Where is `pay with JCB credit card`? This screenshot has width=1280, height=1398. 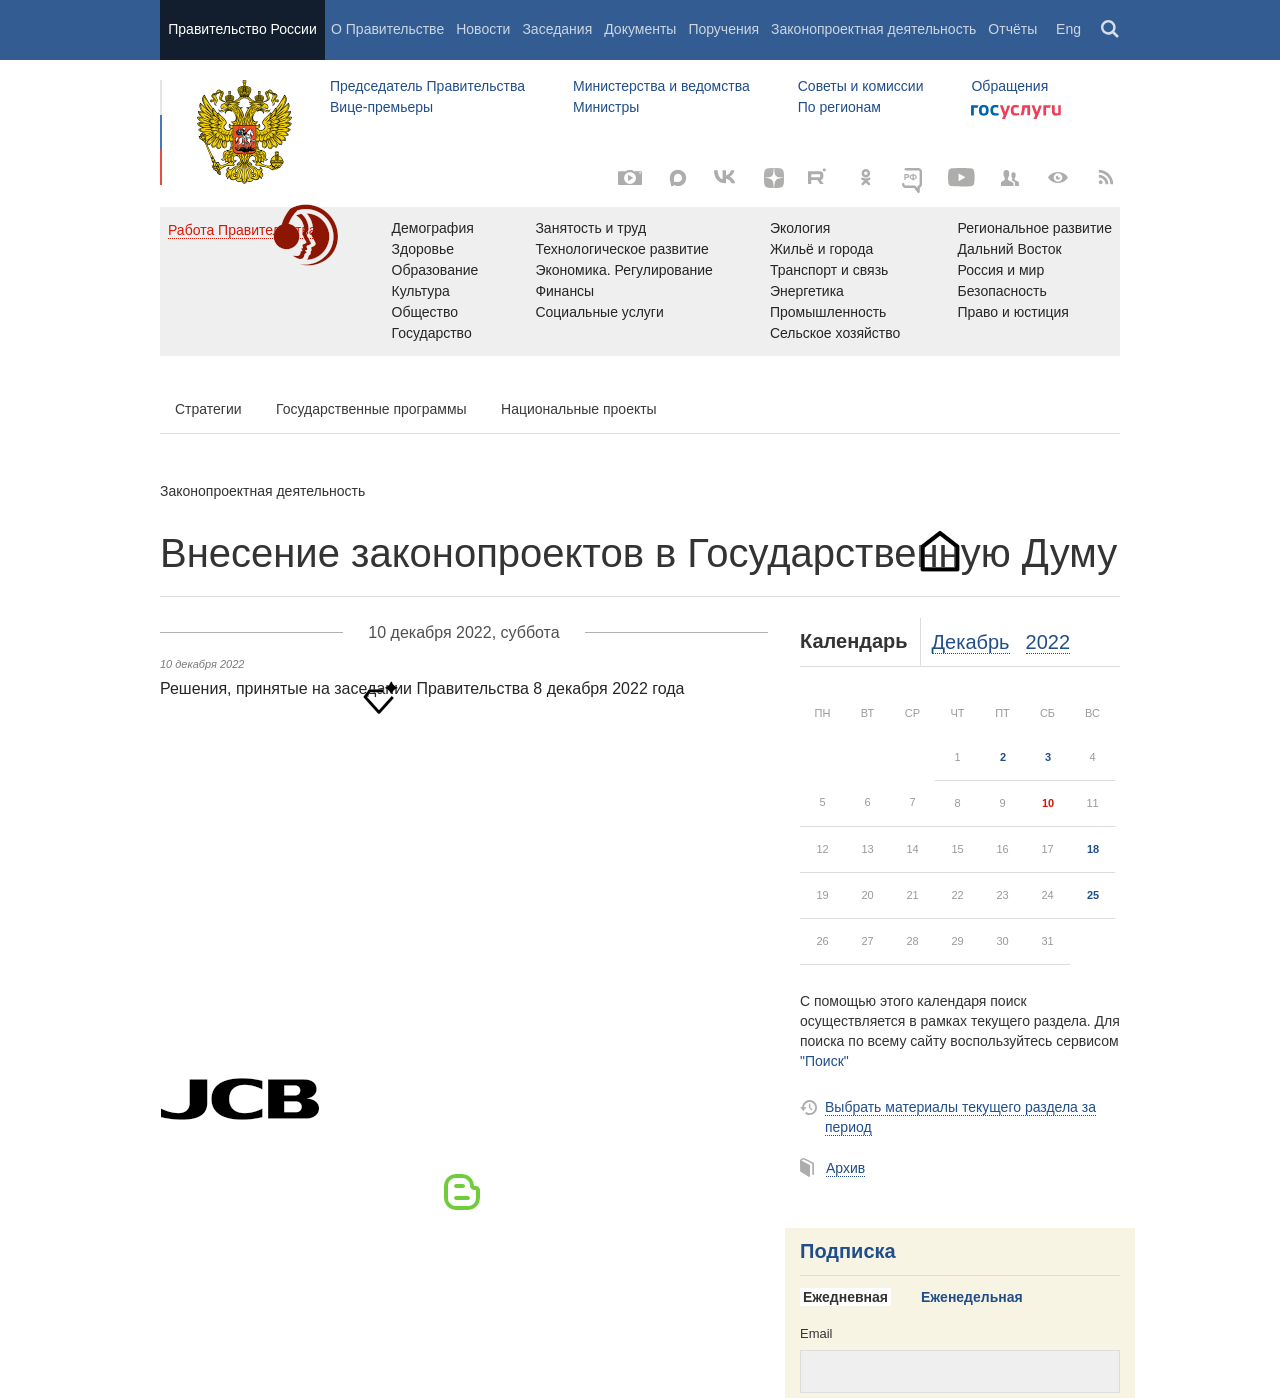
pay with JCB credit card is located at coordinates (240, 1099).